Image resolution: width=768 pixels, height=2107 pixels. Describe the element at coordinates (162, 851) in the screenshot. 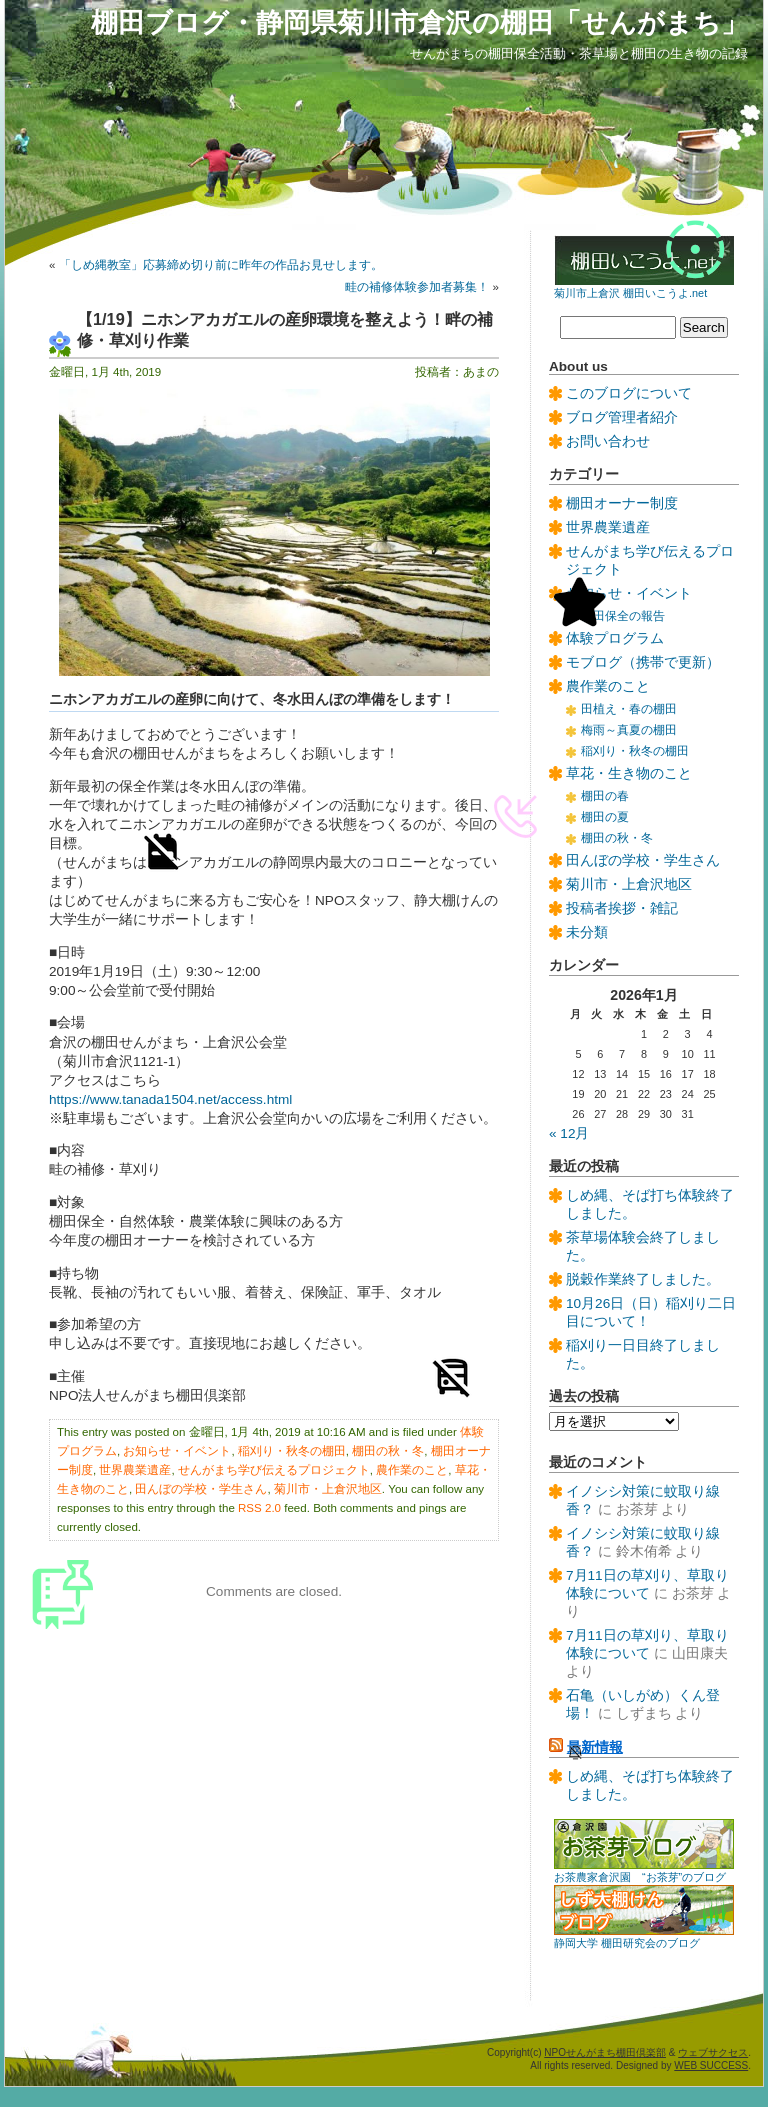

I see `no backpacks allowed` at that location.